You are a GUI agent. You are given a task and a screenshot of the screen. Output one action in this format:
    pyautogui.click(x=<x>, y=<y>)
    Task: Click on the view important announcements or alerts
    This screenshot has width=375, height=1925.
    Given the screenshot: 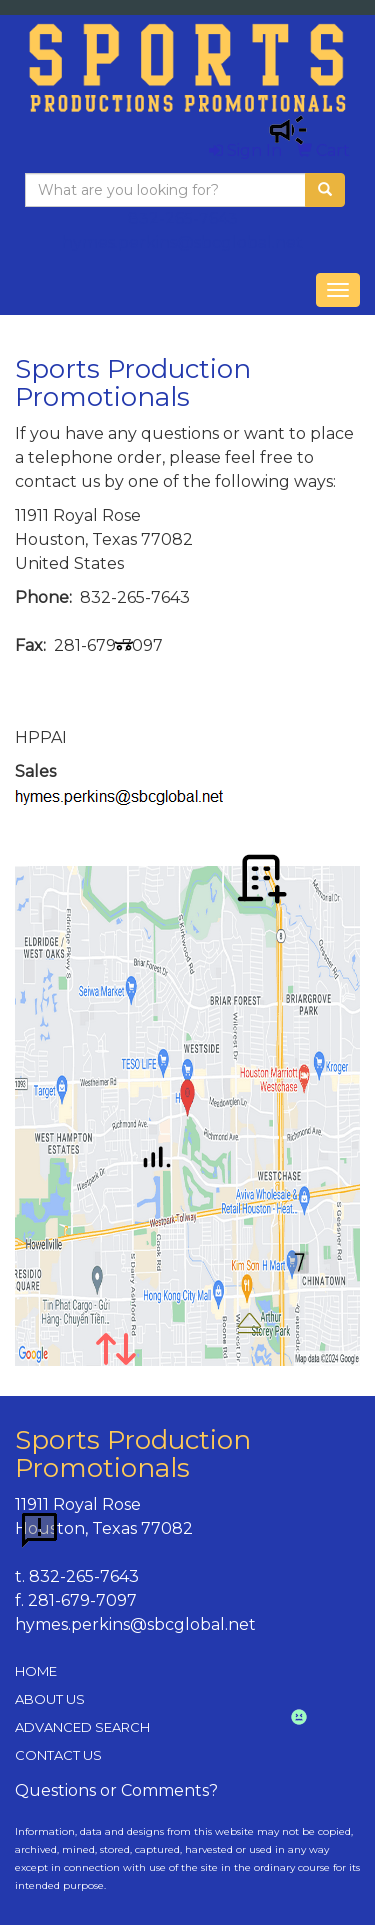 What is the action you would take?
    pyautogui.click(x=39, y=1530)
    